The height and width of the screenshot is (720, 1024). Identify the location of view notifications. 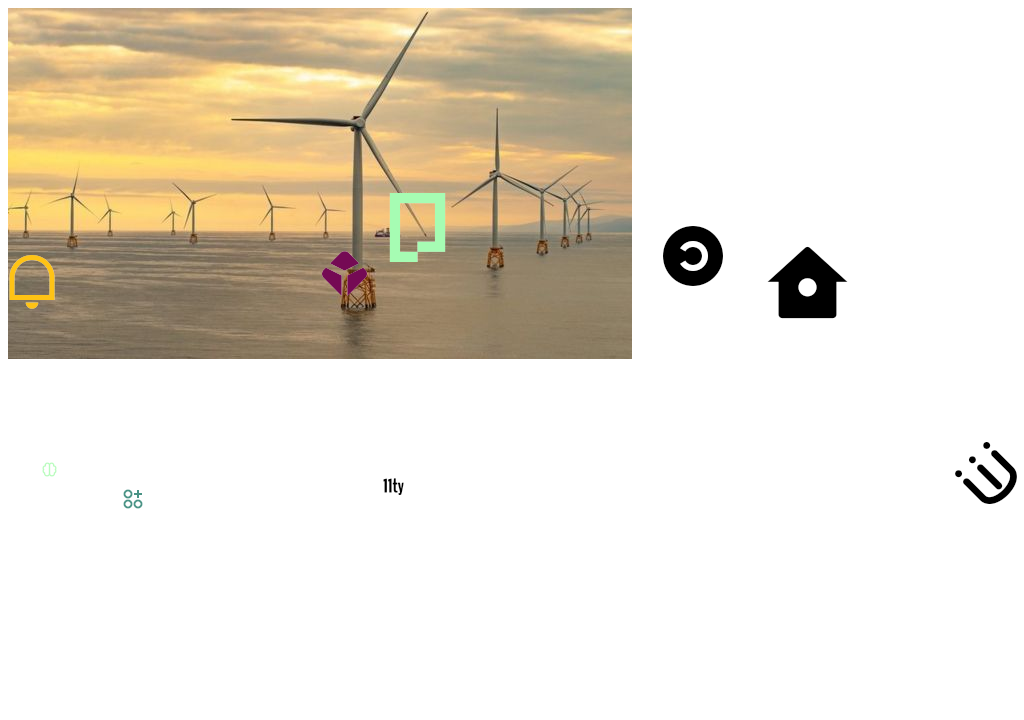
(32, 280).